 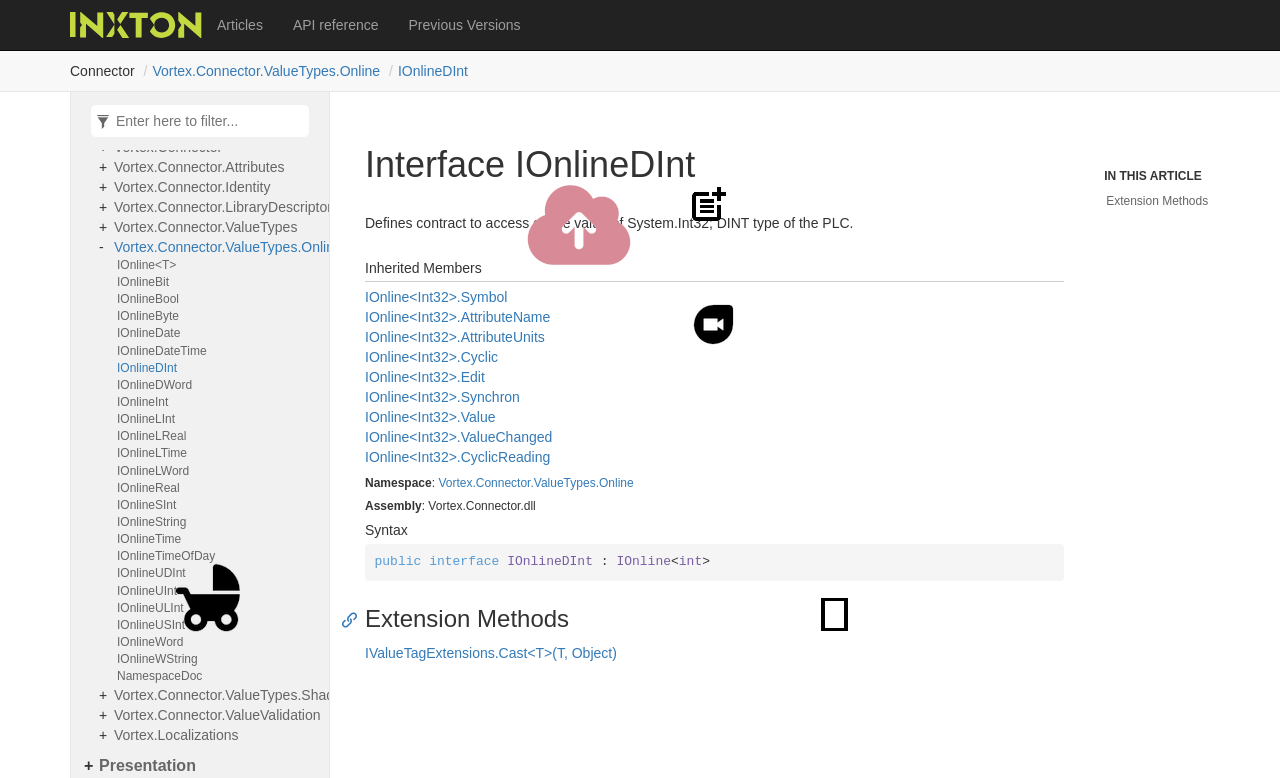 What do you see at coordinates (708, 204) in the screenshot?
I see `create a new post or document` at bounding box center [708, 204].